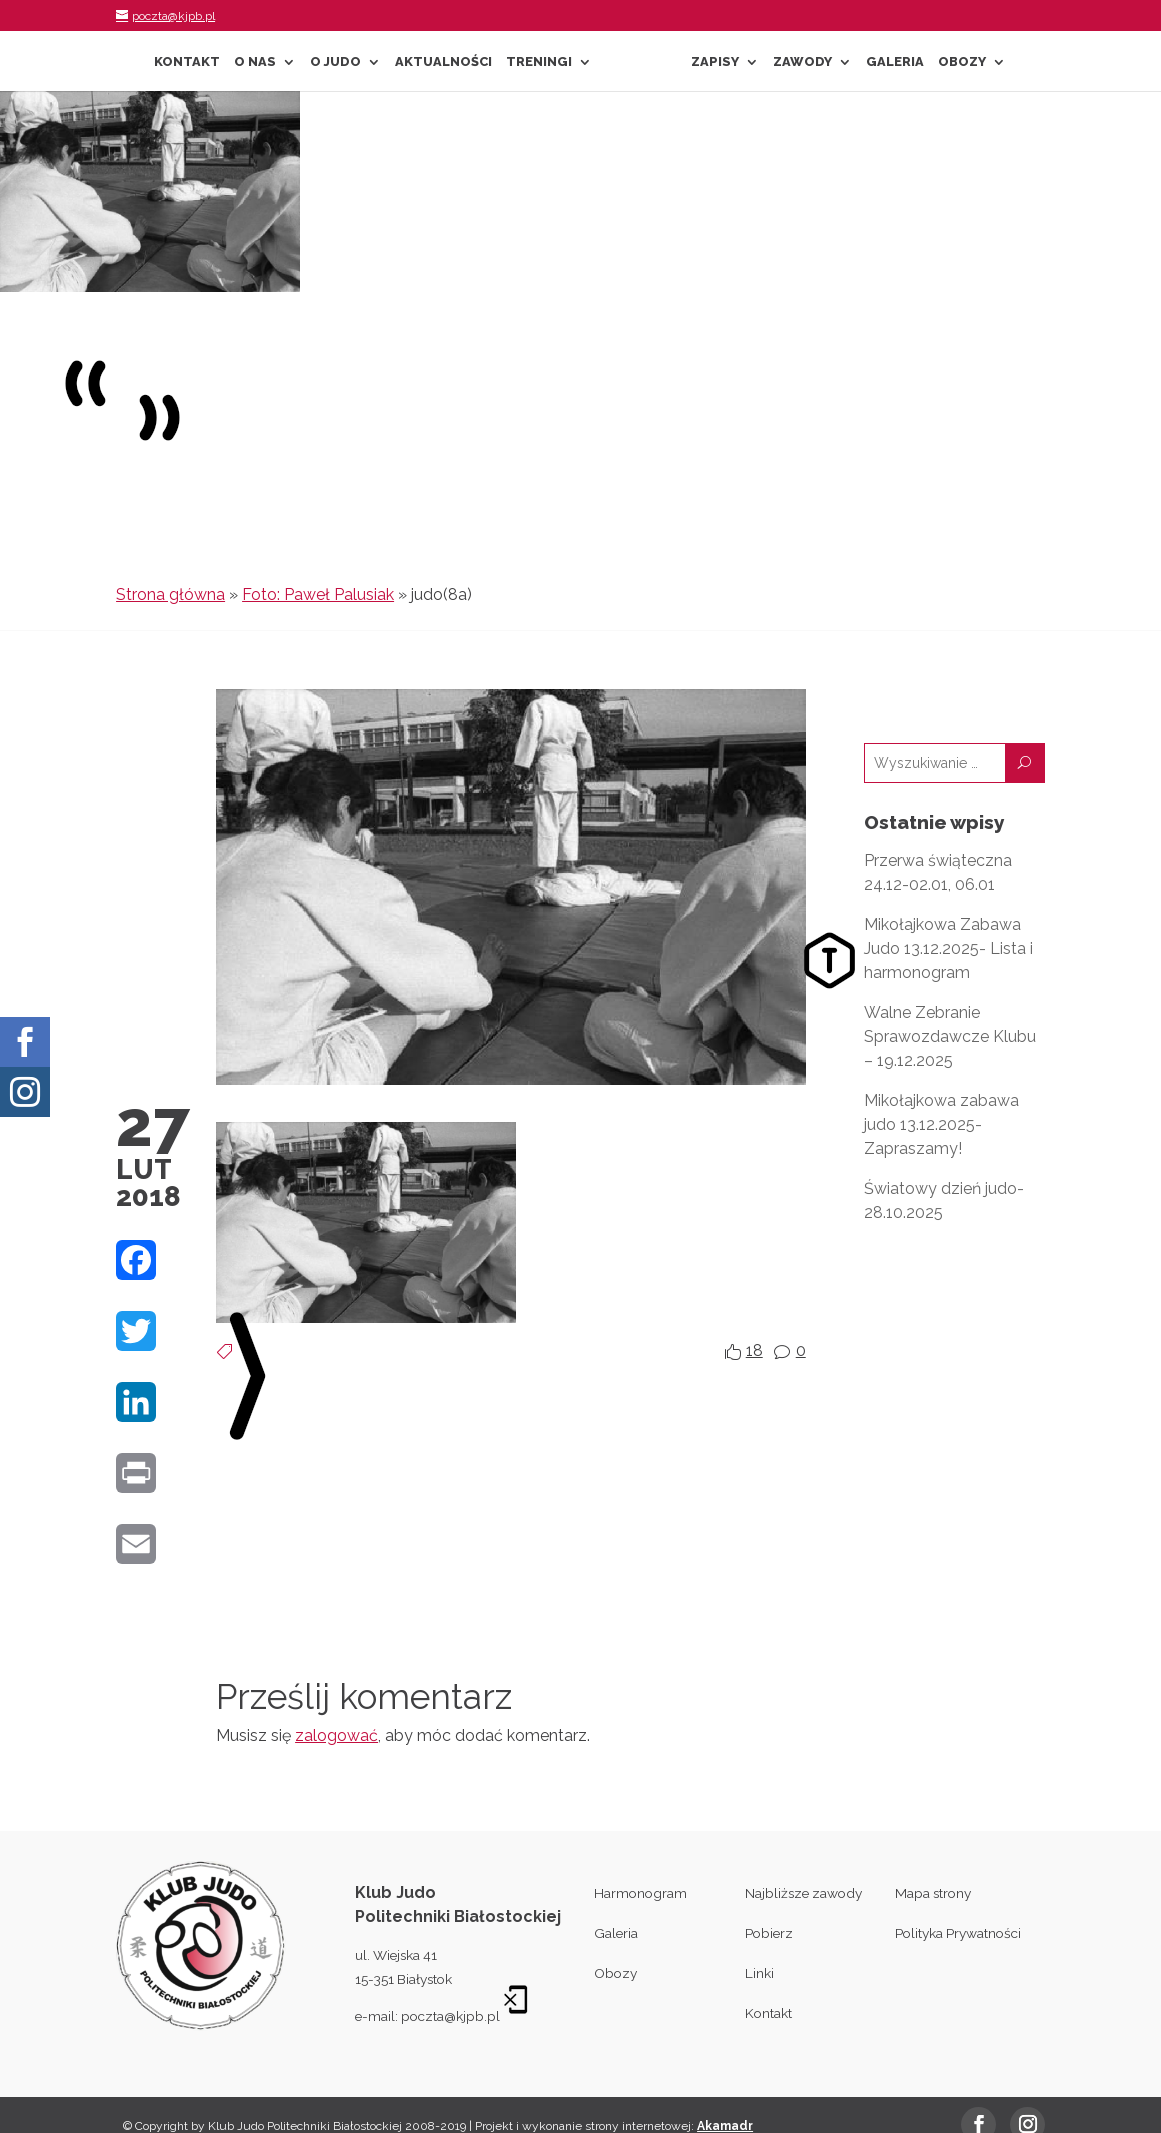 This screenshot has width=1161, height=2133. I want to click on navigate to the next item or page, so click(244, 1376).